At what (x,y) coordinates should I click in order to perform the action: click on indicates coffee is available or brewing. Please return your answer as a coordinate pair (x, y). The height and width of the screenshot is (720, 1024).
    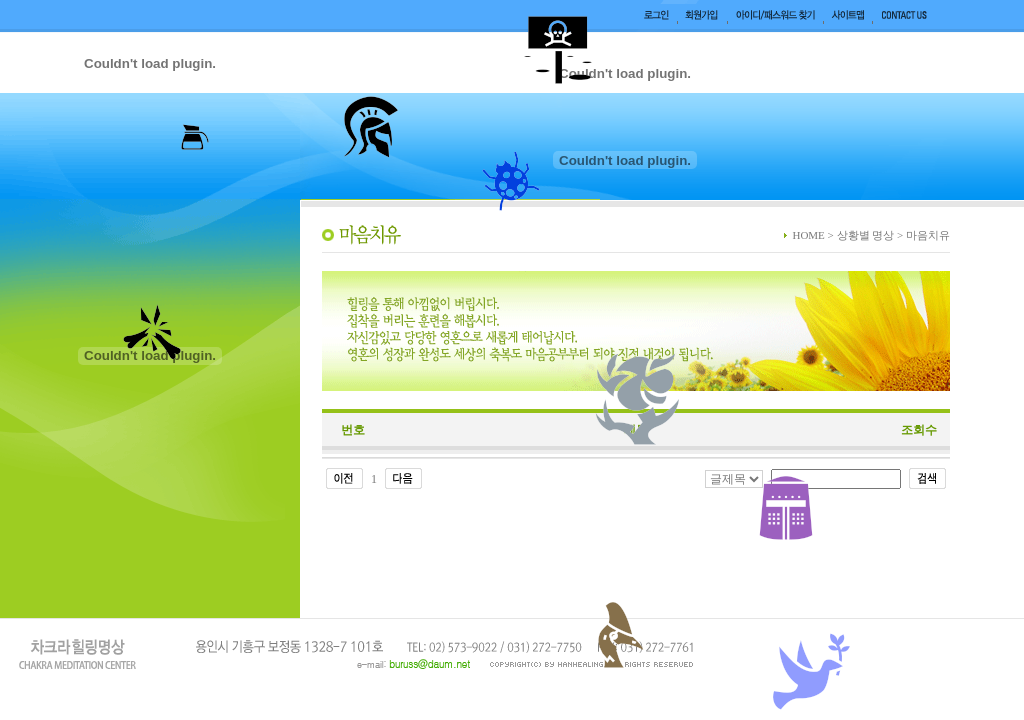
    Looking at the image, I should click on (195, 137).